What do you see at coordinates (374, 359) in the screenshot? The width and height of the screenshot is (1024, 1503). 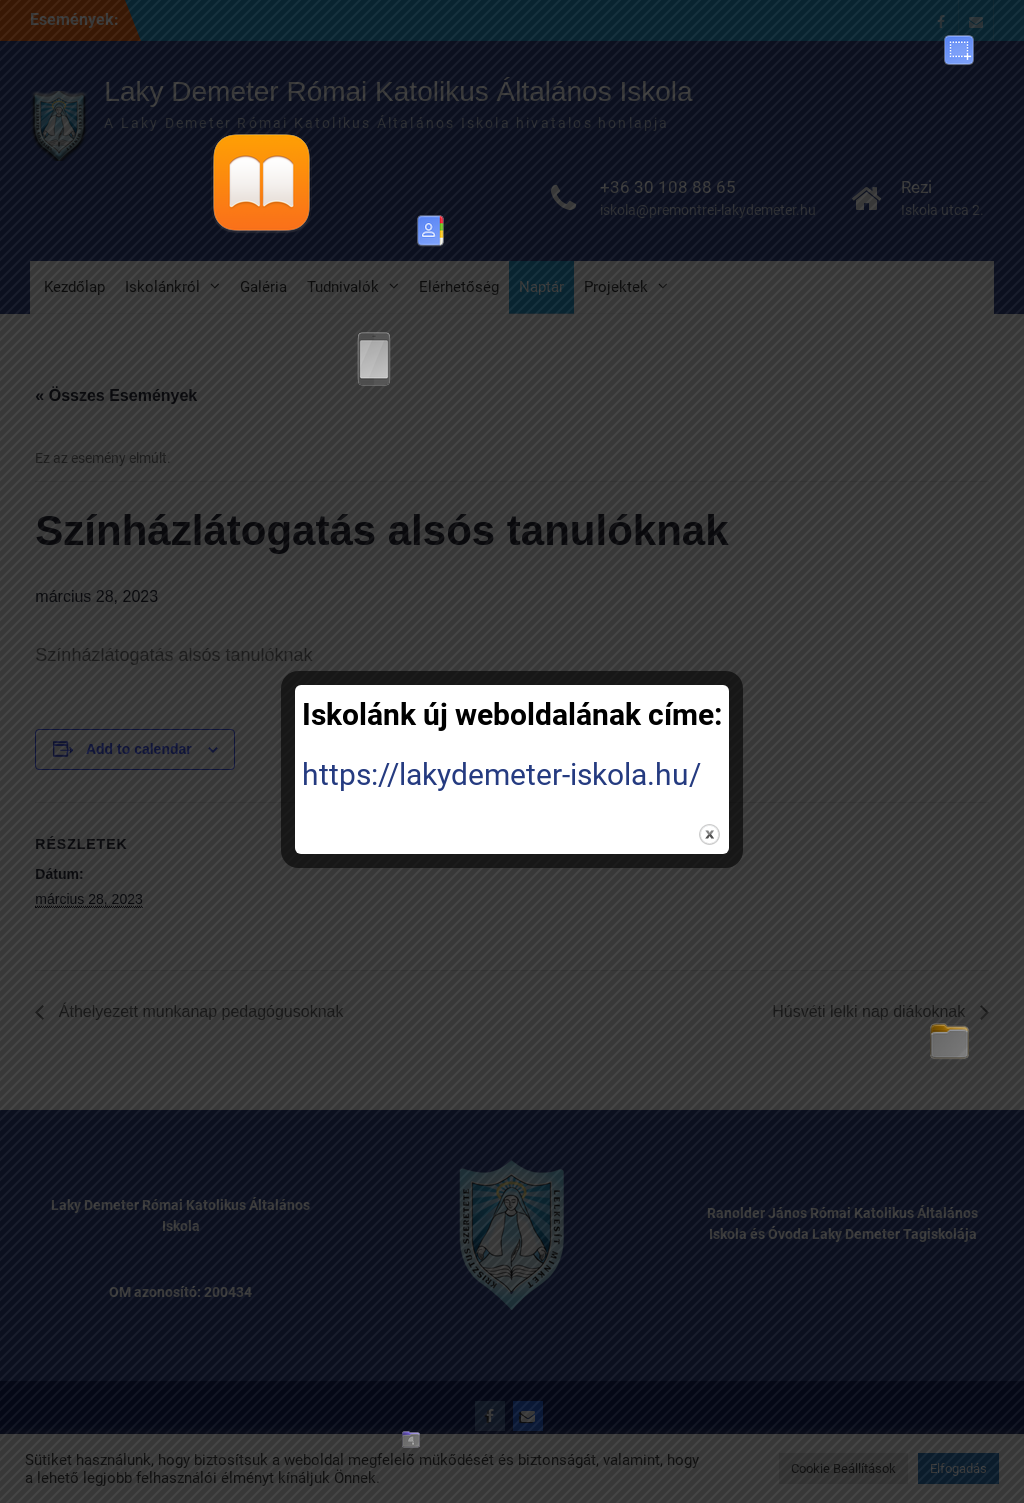 I see `indicates a mobile device or smartphone` at bounding box center [374, 359].